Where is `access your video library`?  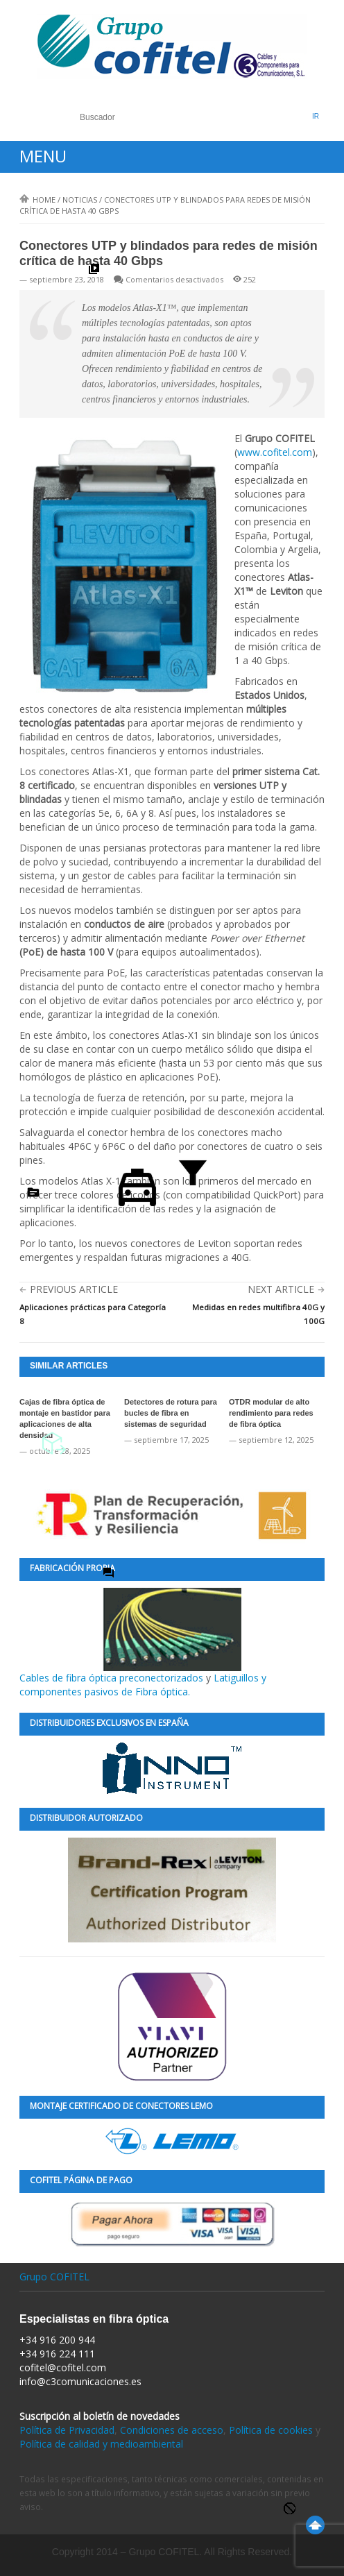 access your video library is located at coordinates (94, 269).